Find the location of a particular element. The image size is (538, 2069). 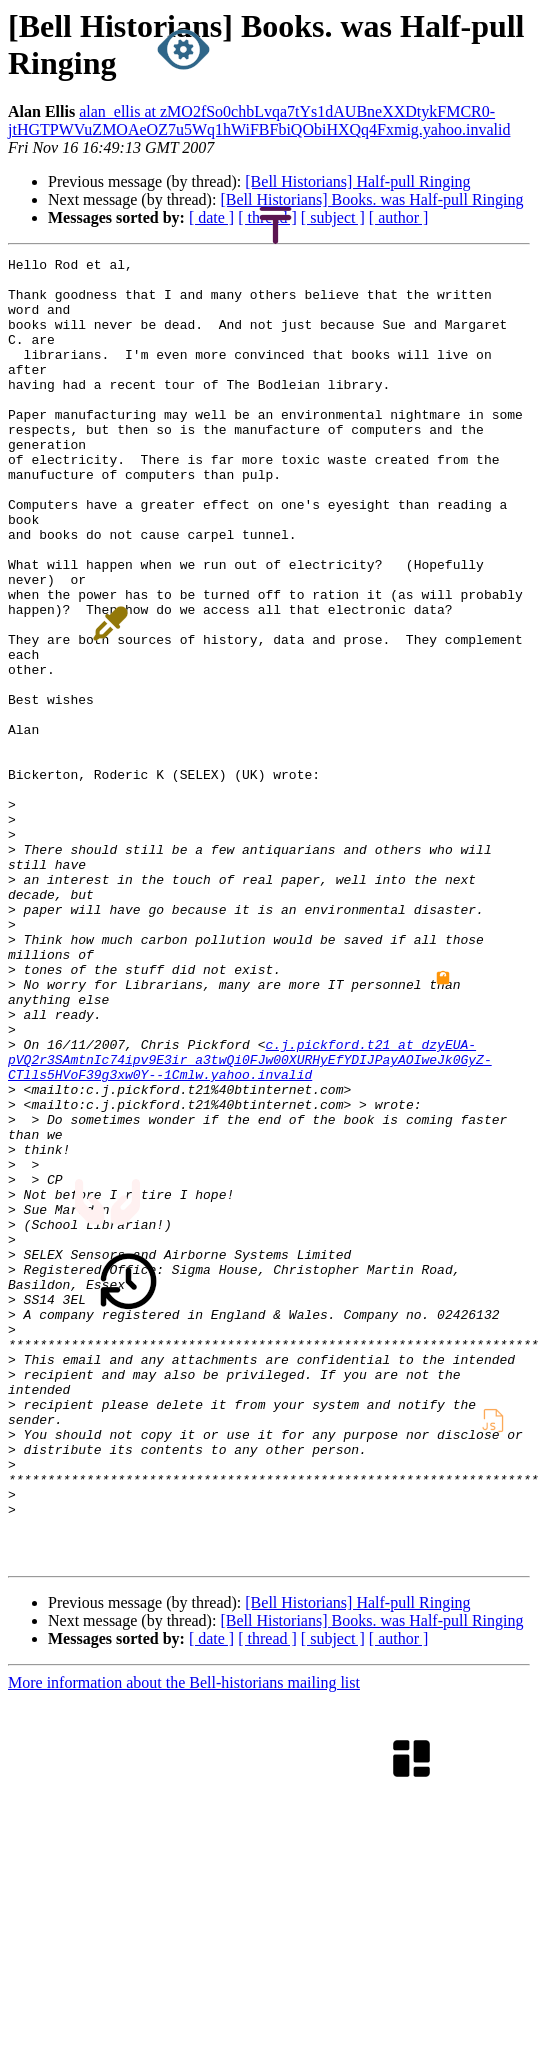

support or care services is located at coordinates (107, 1198).